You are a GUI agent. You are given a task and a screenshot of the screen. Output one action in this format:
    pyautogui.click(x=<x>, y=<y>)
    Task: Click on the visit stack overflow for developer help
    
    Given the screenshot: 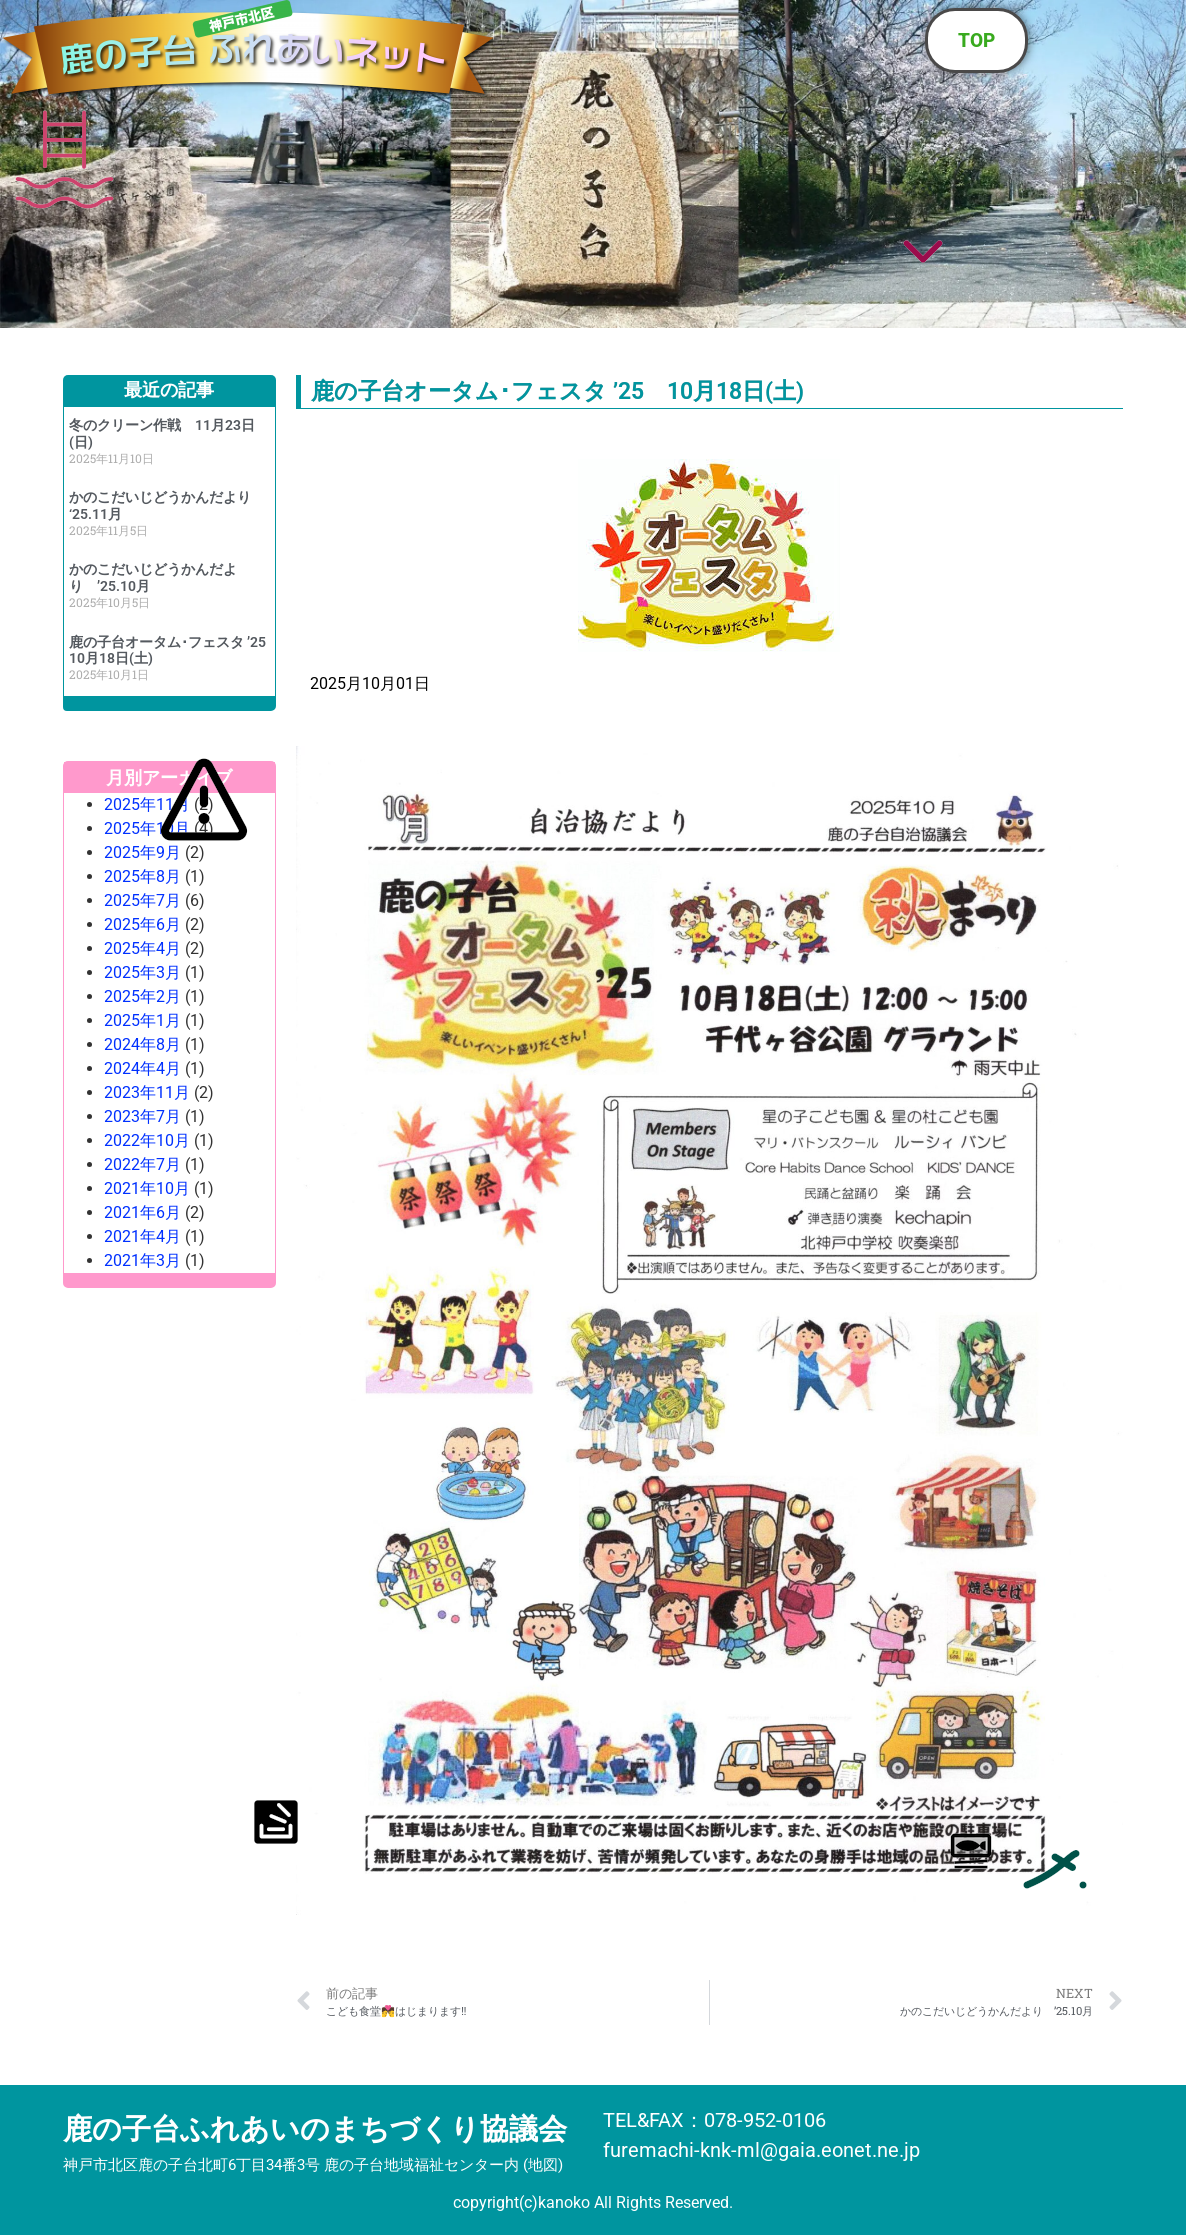 What is the action you would take?
    pyautogui.click(x=276, y=1822)
    